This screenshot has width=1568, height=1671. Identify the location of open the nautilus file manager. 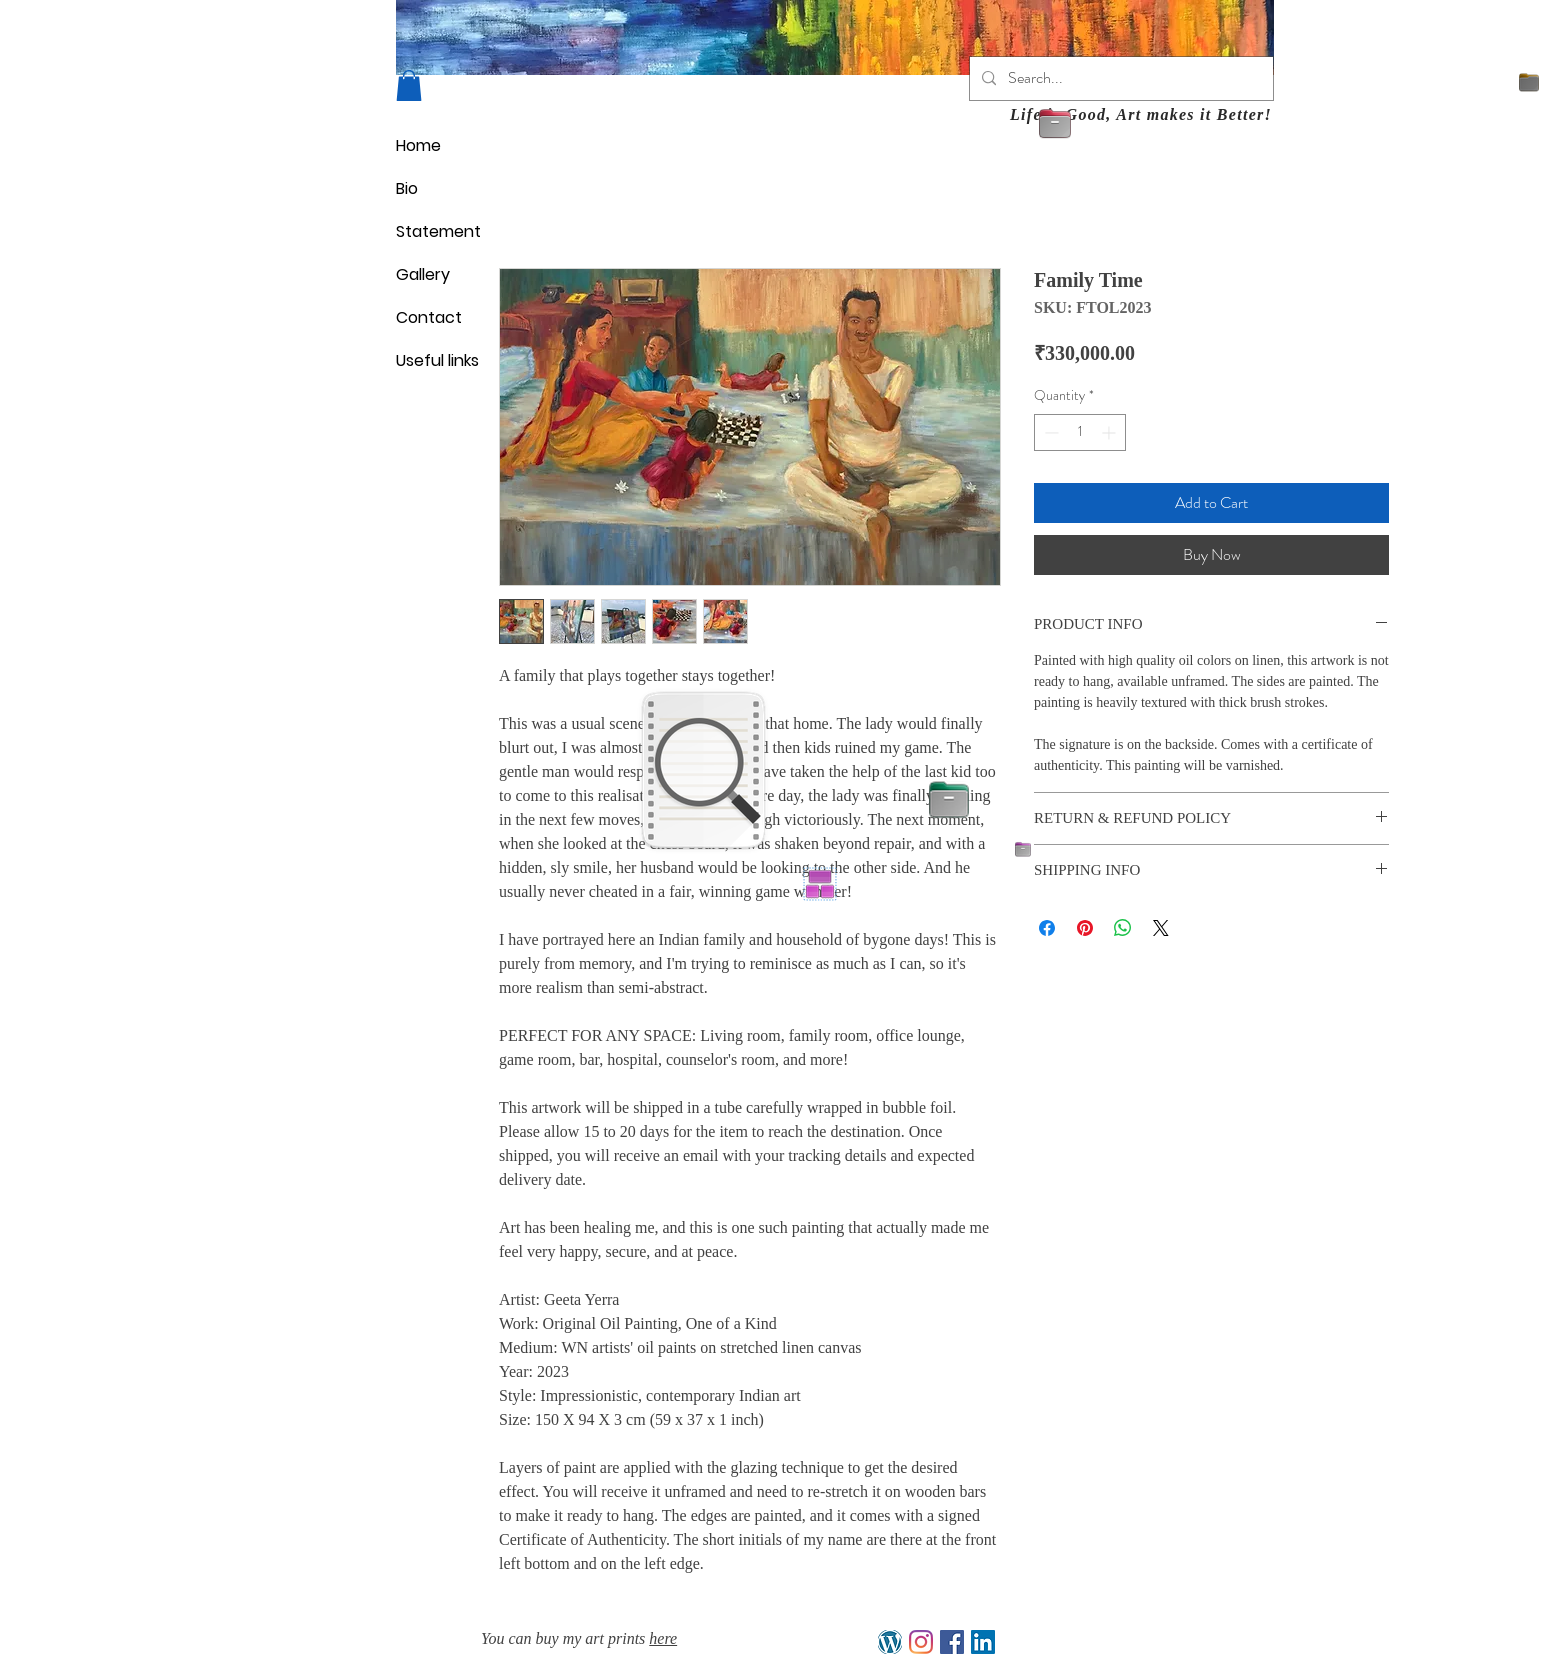
(1055, 123).